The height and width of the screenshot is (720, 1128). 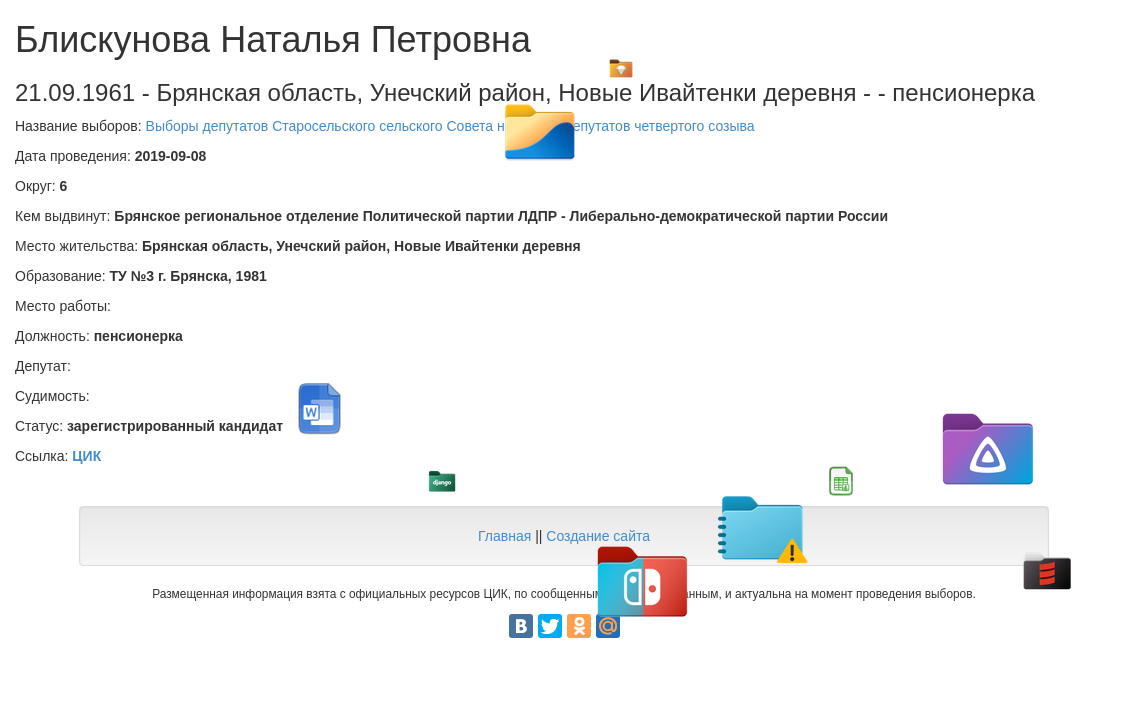 I want to click on a microsoft word document file, so click(x=319, y=408).